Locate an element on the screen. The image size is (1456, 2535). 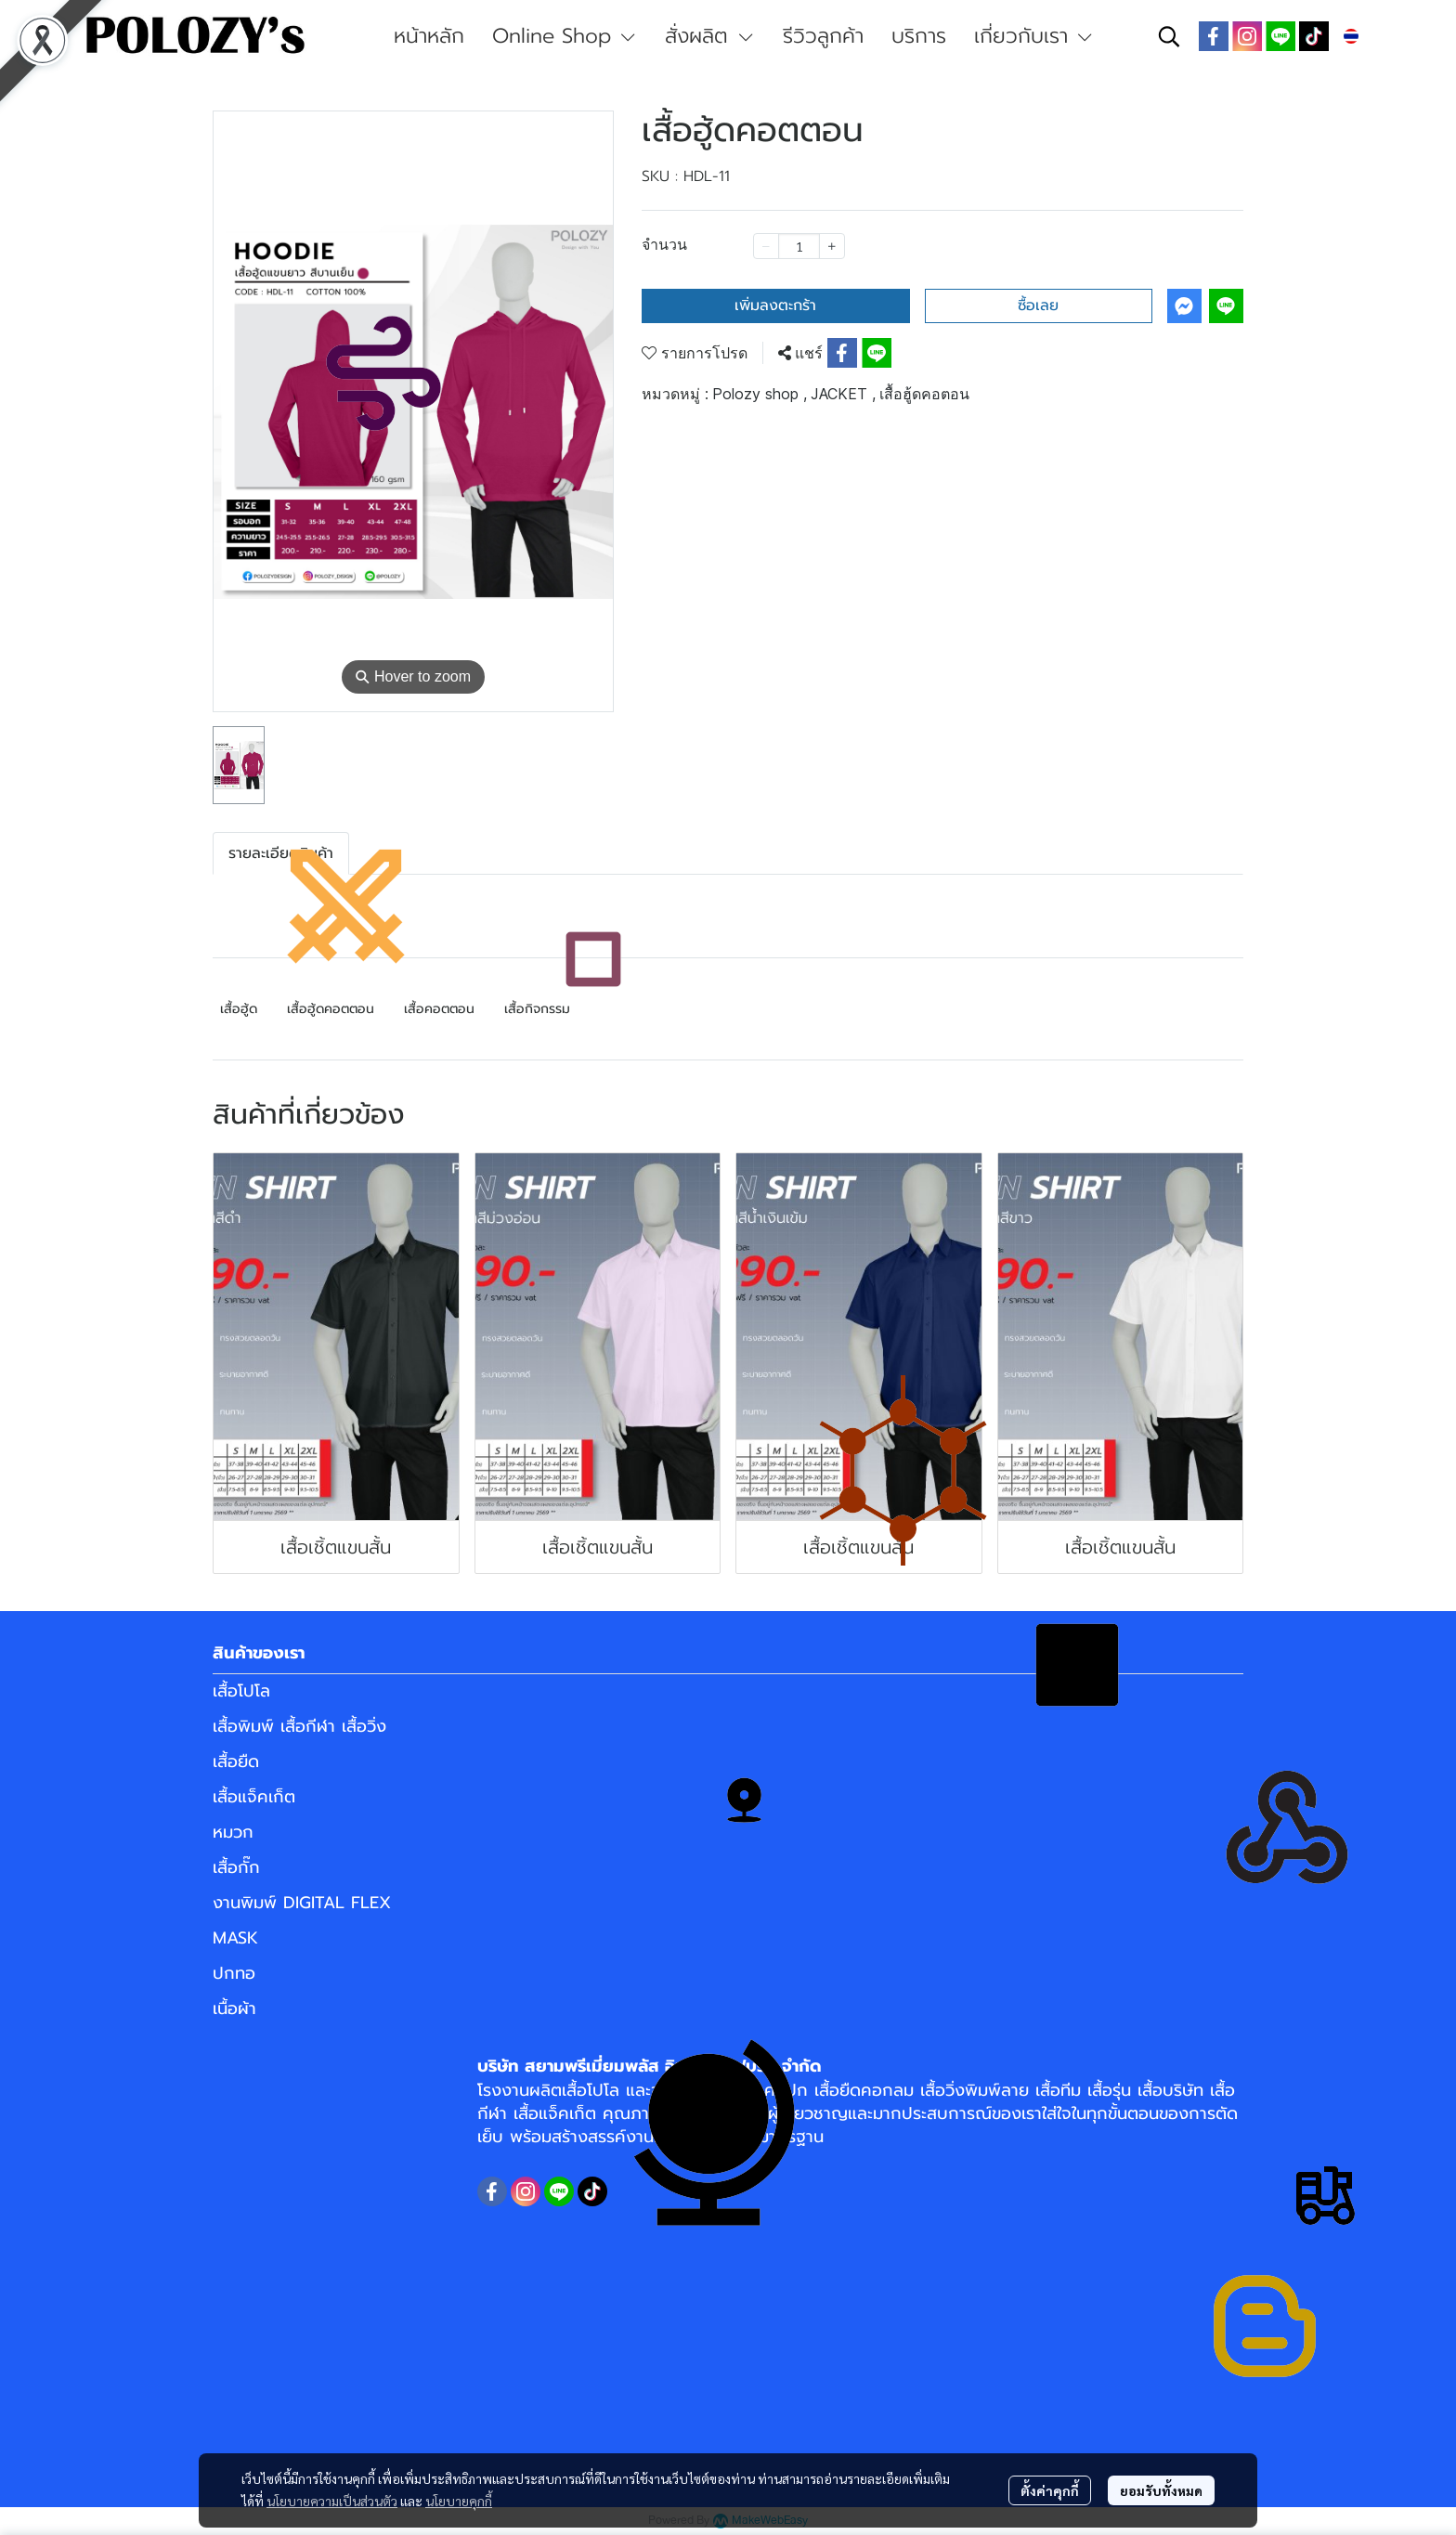
configure webhook integrations is located at coordinates (1287, 1830).